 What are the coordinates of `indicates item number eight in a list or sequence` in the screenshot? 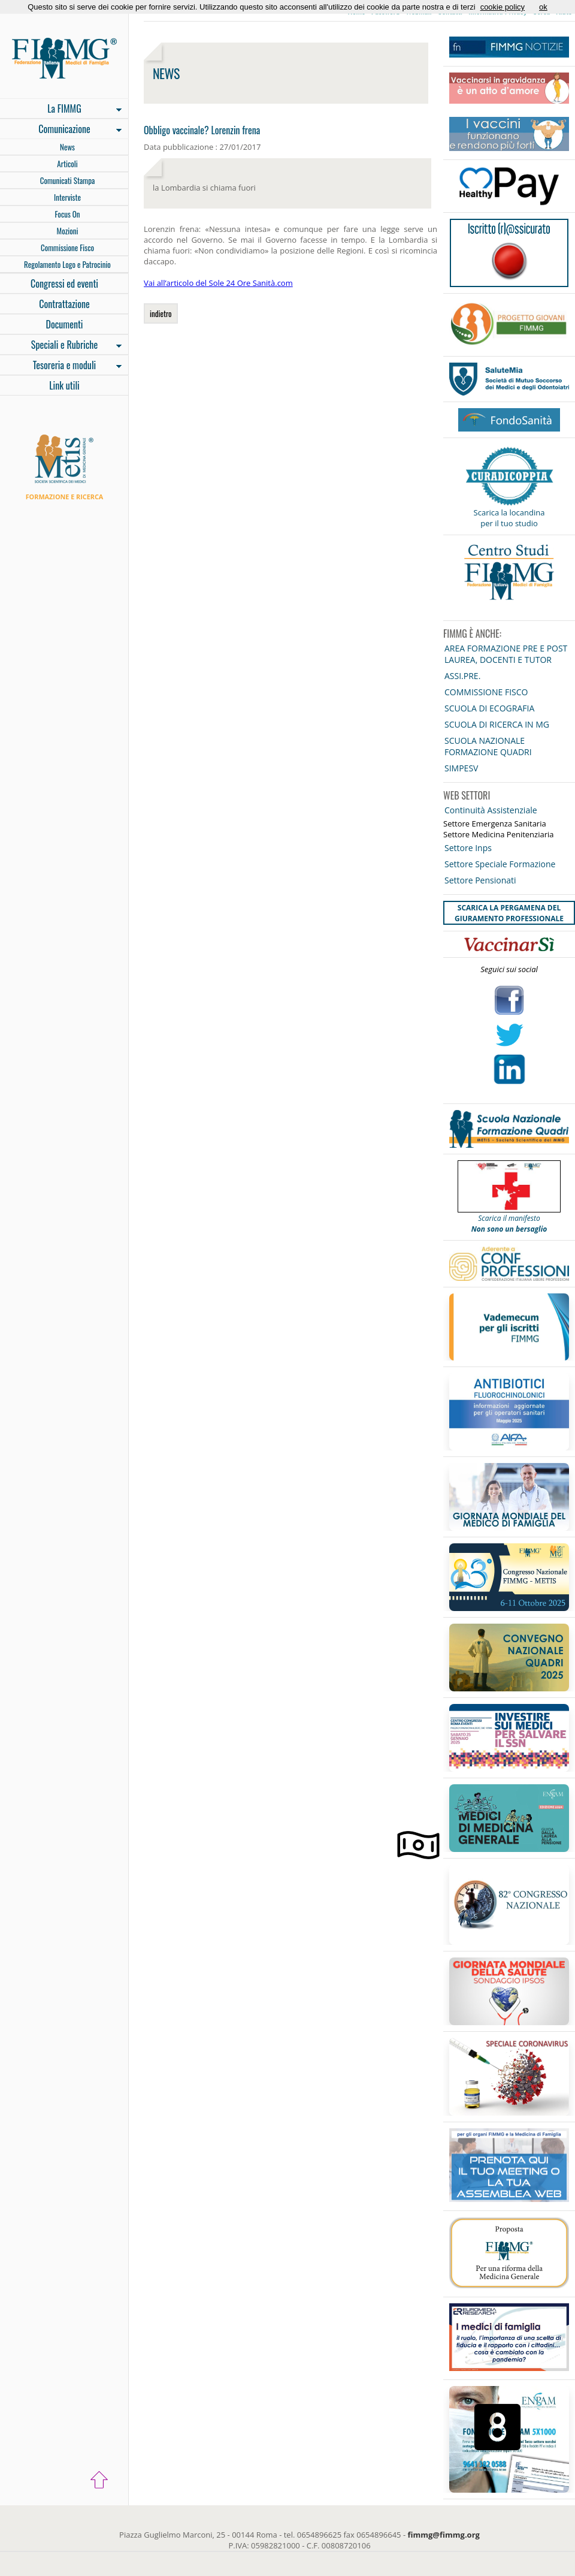 It's located at (497, 2427).